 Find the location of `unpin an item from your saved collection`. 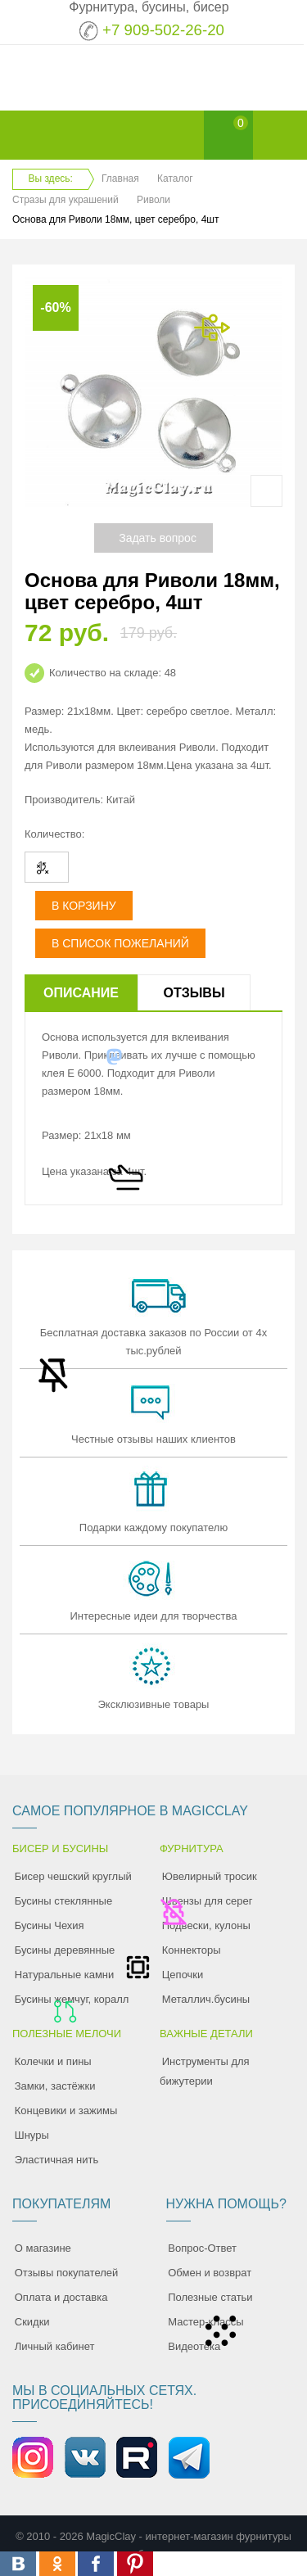

unpin an item from your saved collection is located at coordinates (53, 1373).